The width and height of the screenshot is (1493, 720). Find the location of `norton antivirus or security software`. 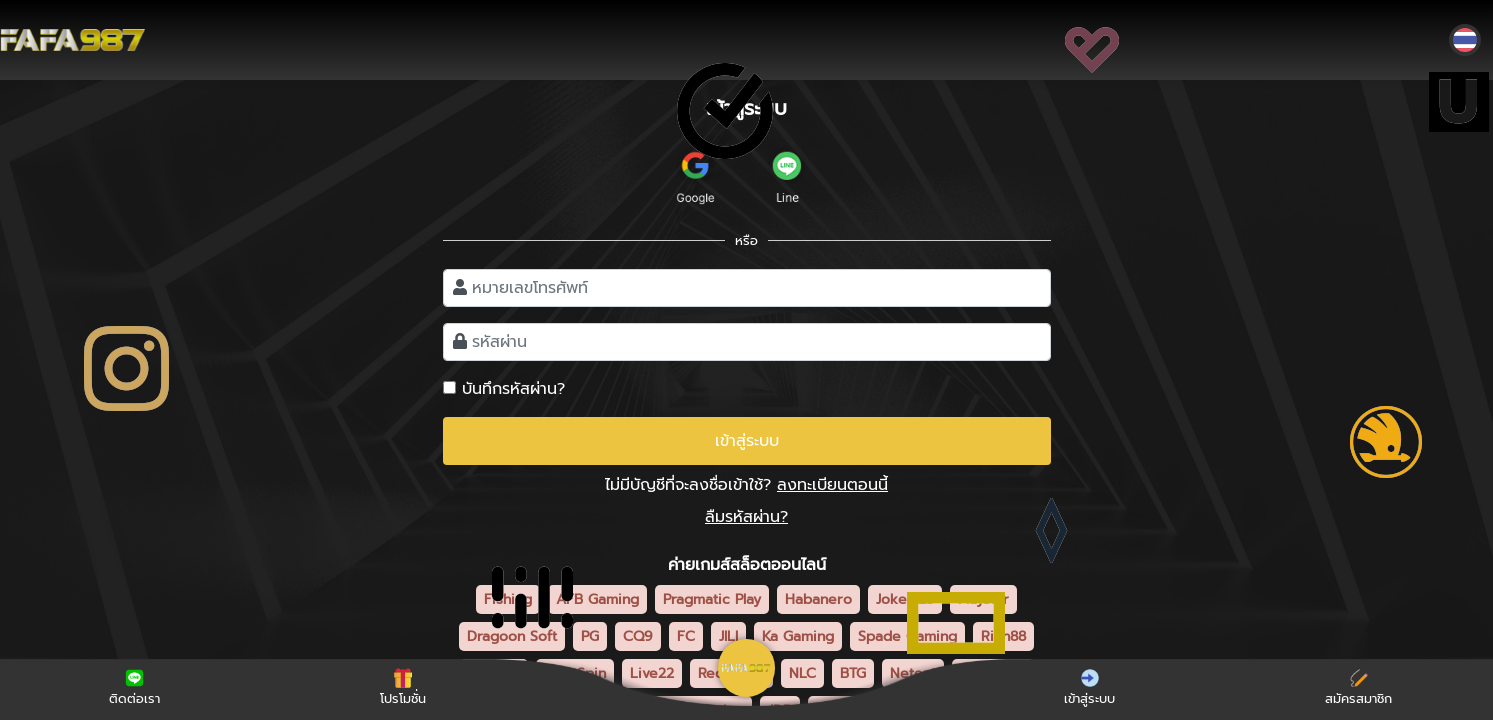

norton antivirus or security software is located at coordinates (725, 111).